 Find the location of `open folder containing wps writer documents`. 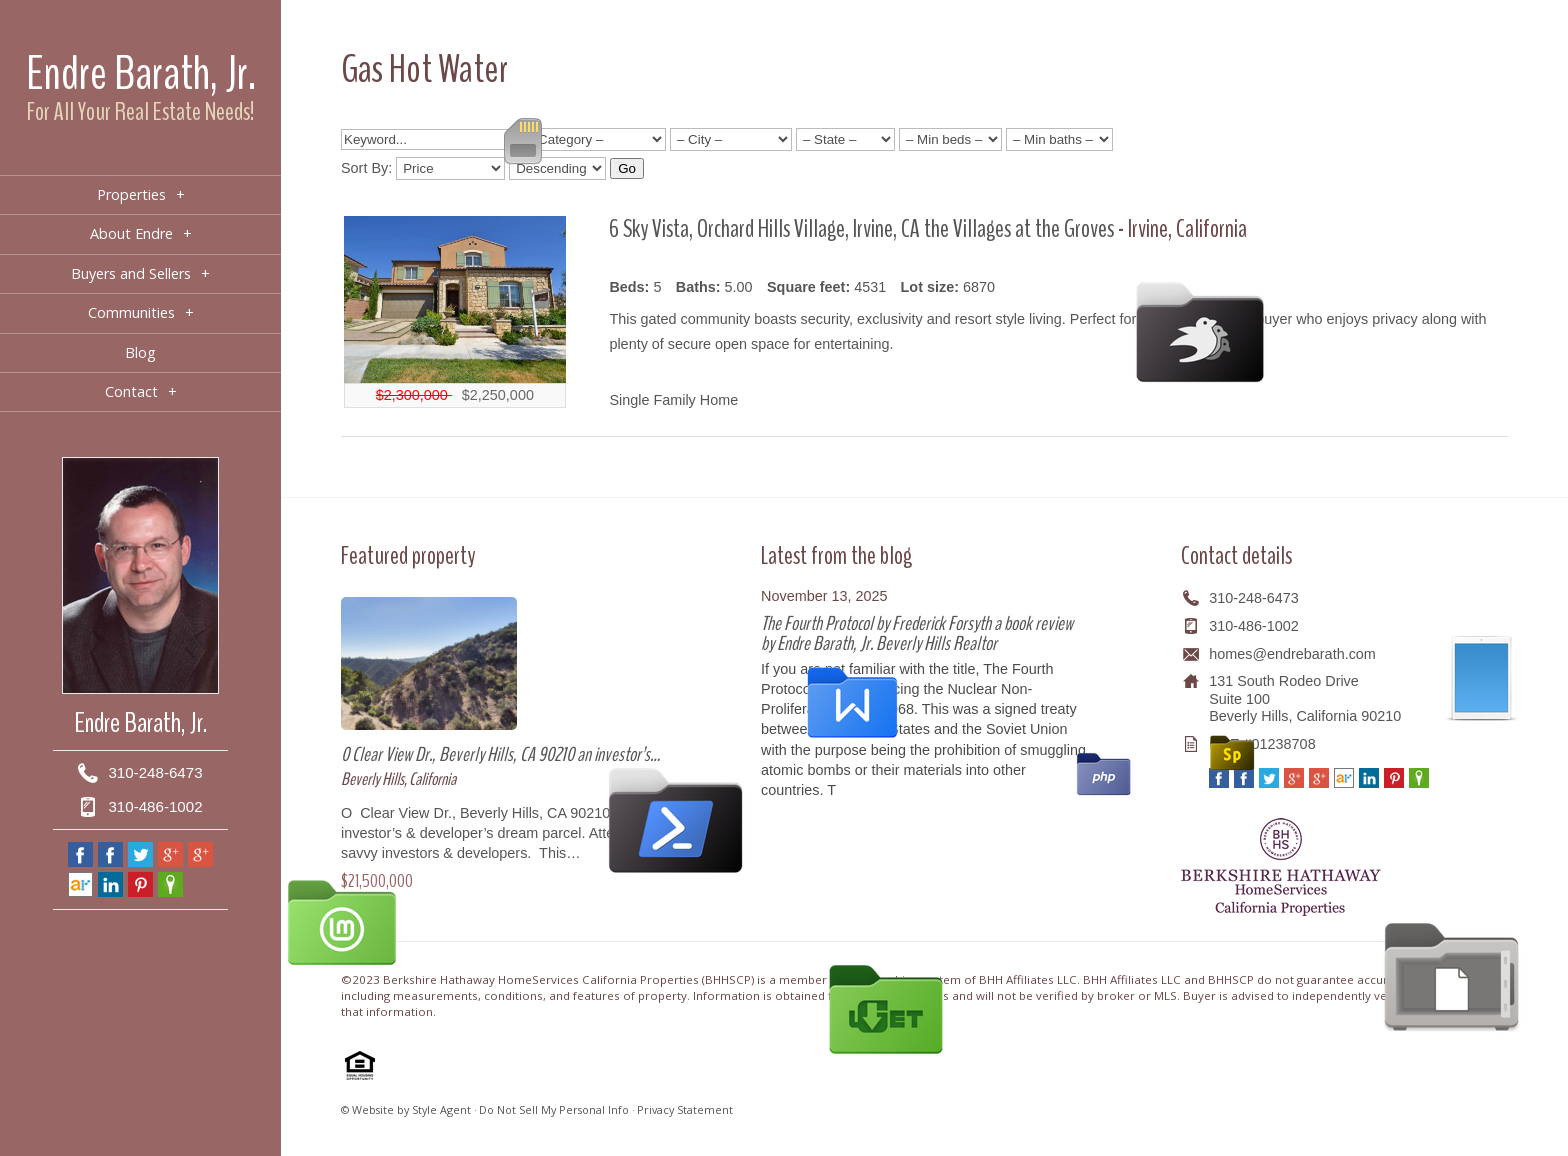

open folder containing wps writer documents is located at coordinates (852, 705).